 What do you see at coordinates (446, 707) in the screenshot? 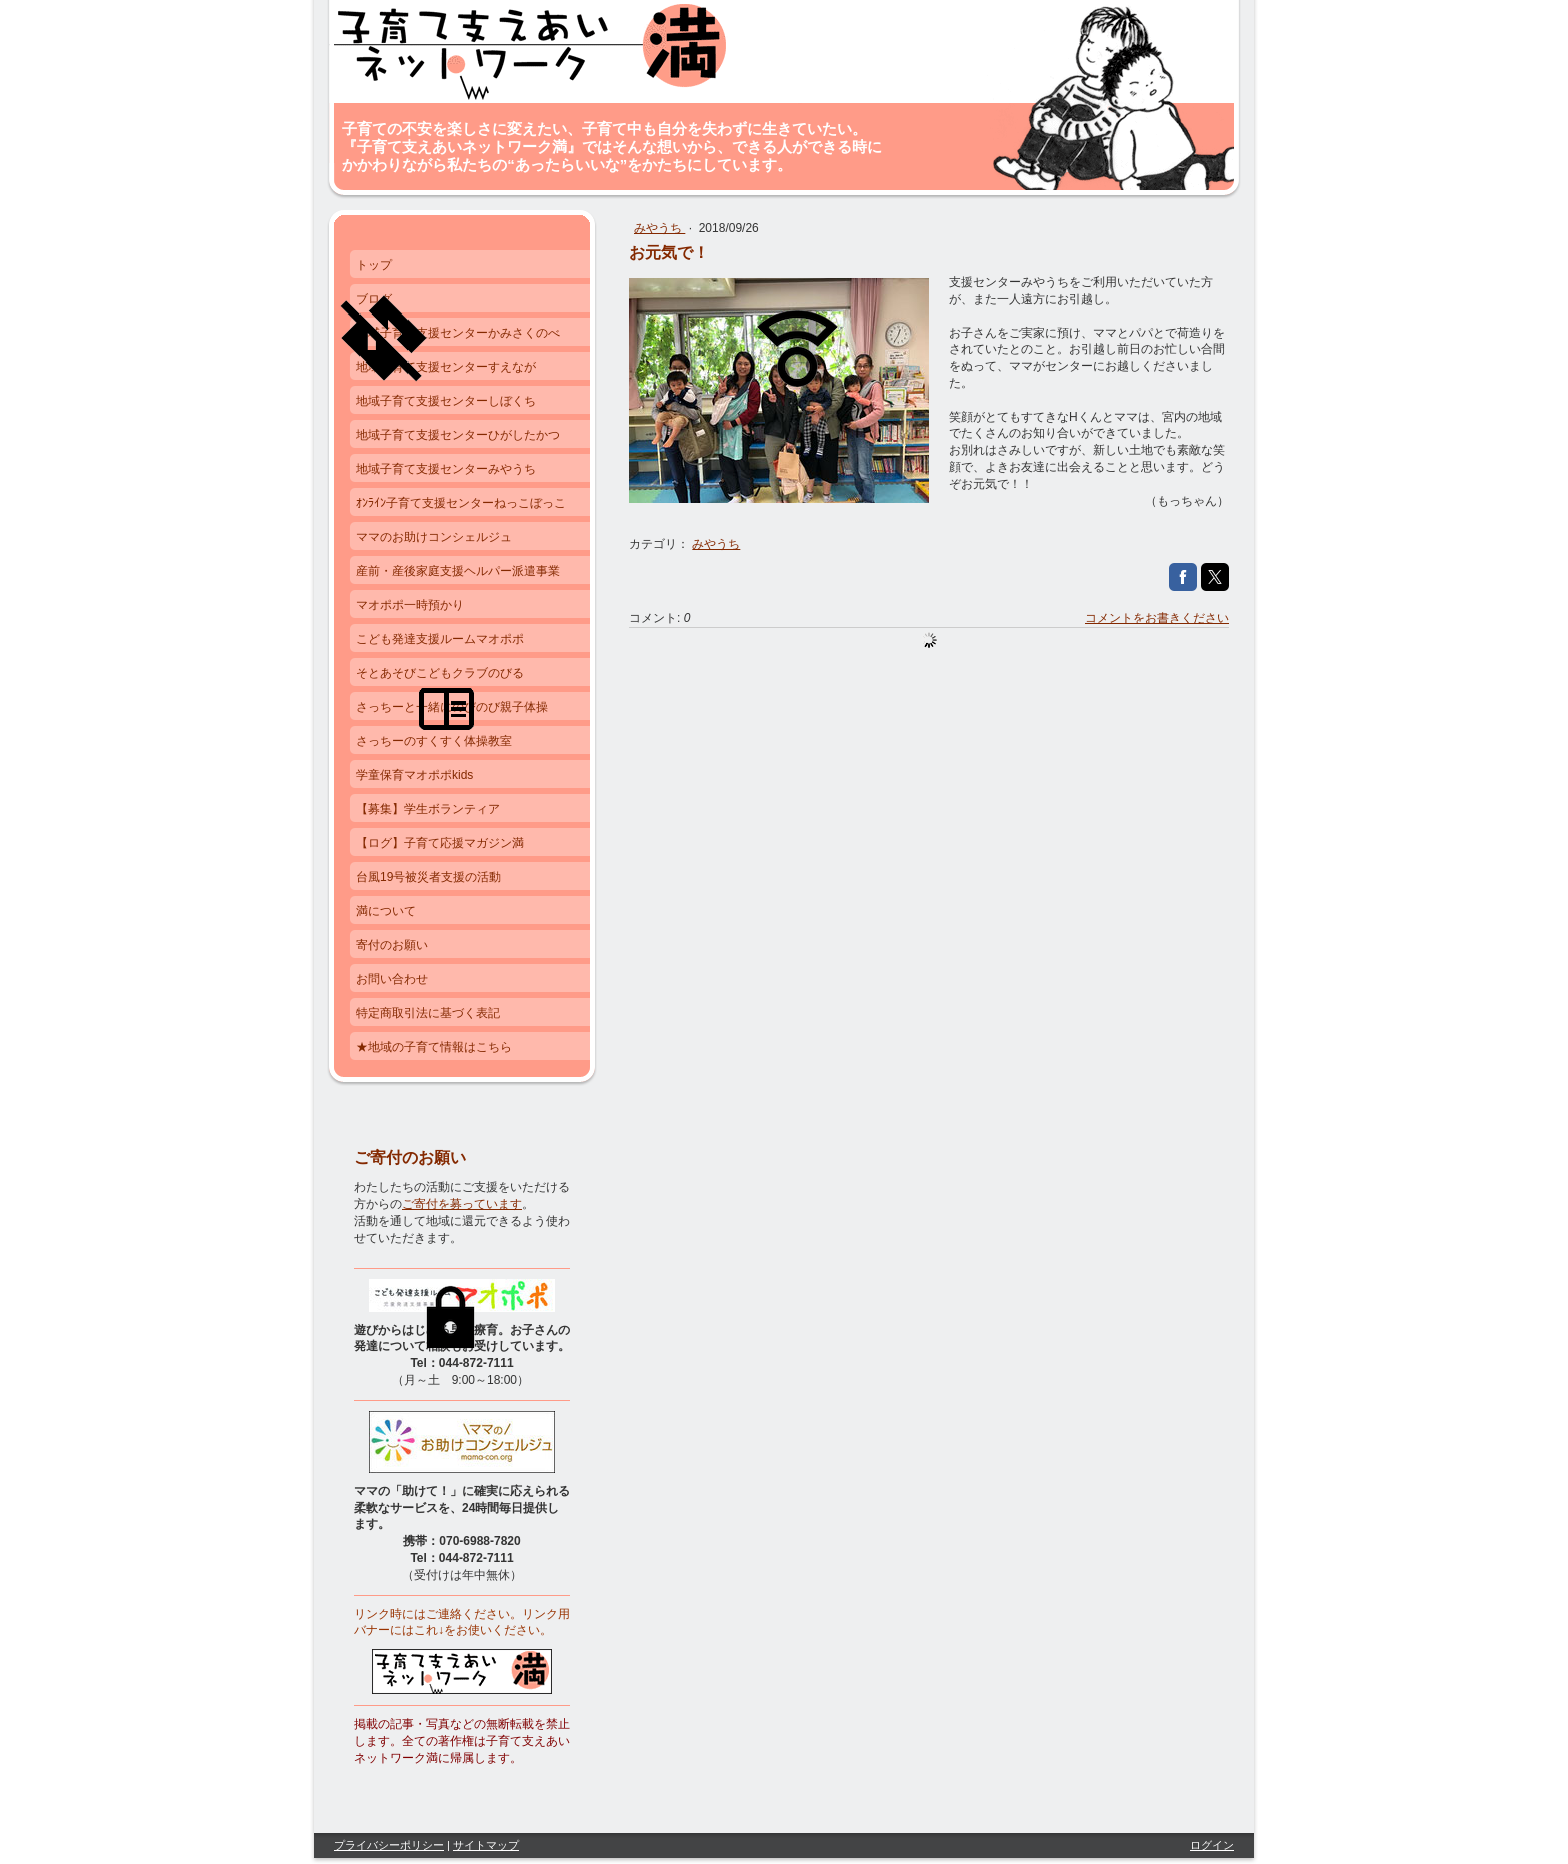
I see `switch to reader mode for distraction-free reading` at bounding box center [446, 707].